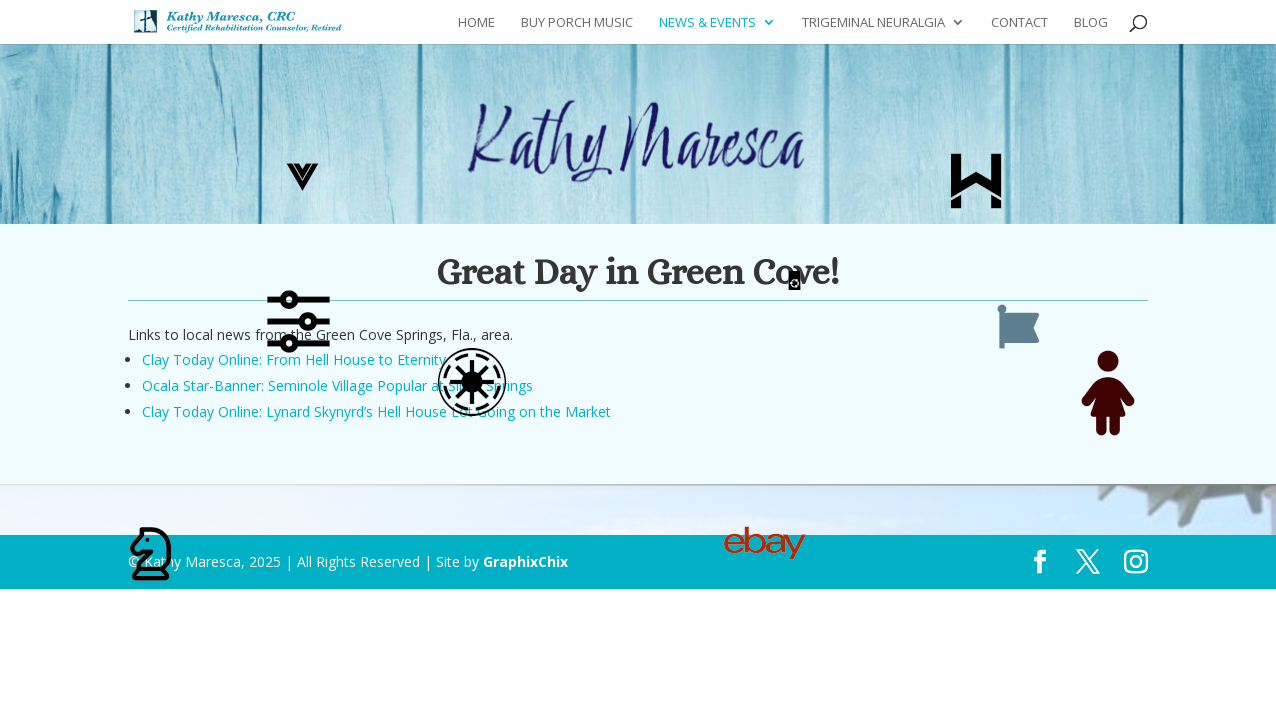  I want to click on open the eBay app, so click(765, 543).